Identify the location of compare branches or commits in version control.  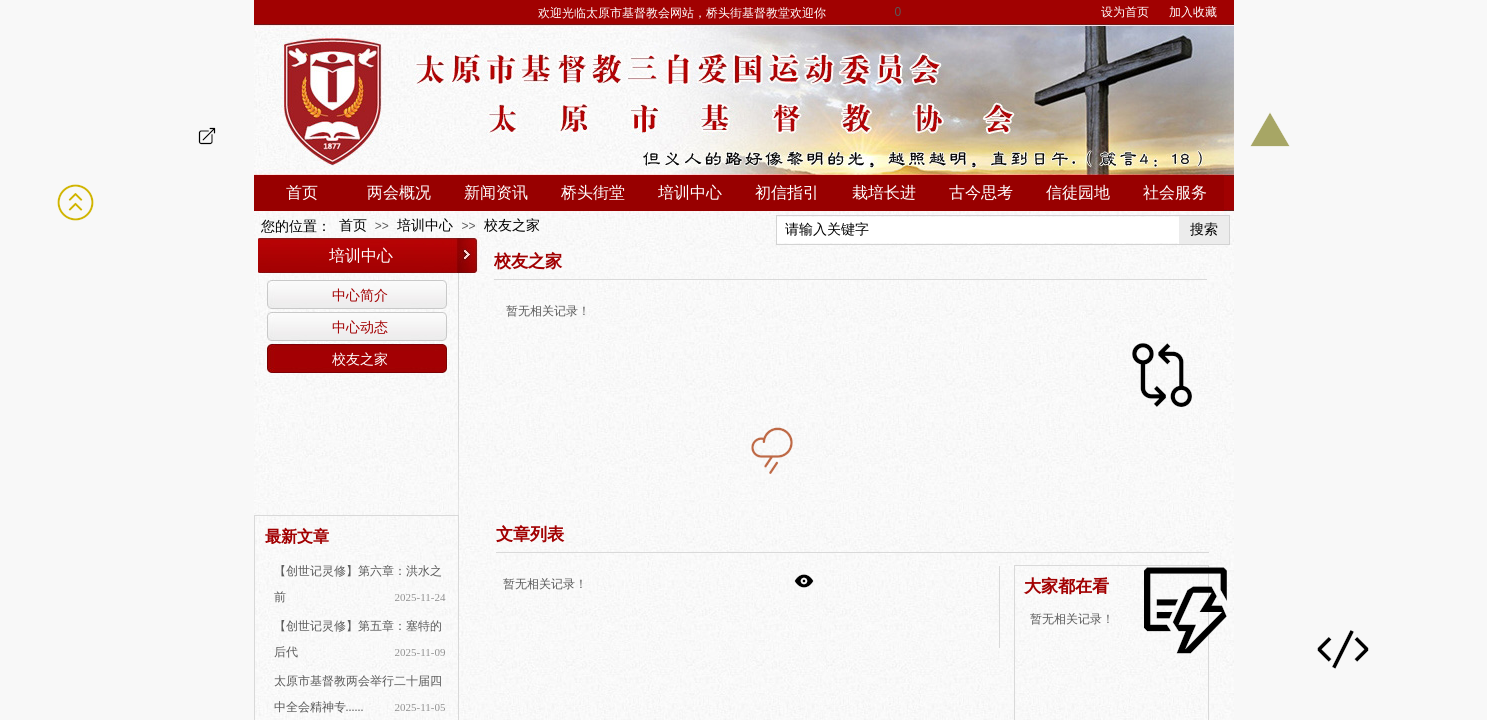
(1162, 373).